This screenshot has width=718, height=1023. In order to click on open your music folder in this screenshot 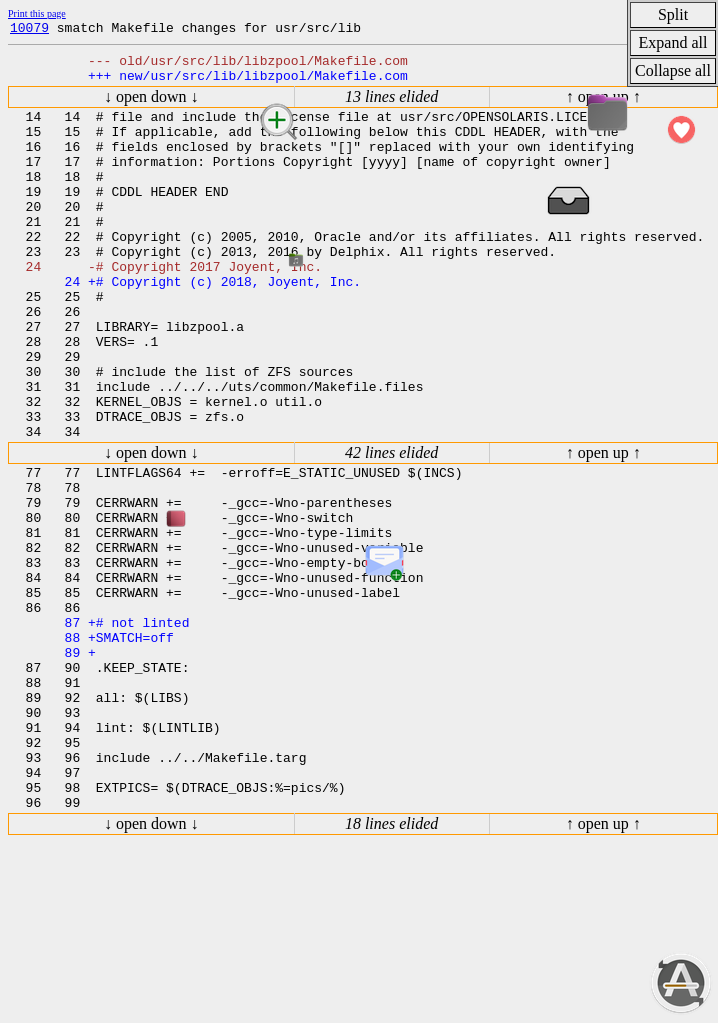, I will do `click(296, 260)`.